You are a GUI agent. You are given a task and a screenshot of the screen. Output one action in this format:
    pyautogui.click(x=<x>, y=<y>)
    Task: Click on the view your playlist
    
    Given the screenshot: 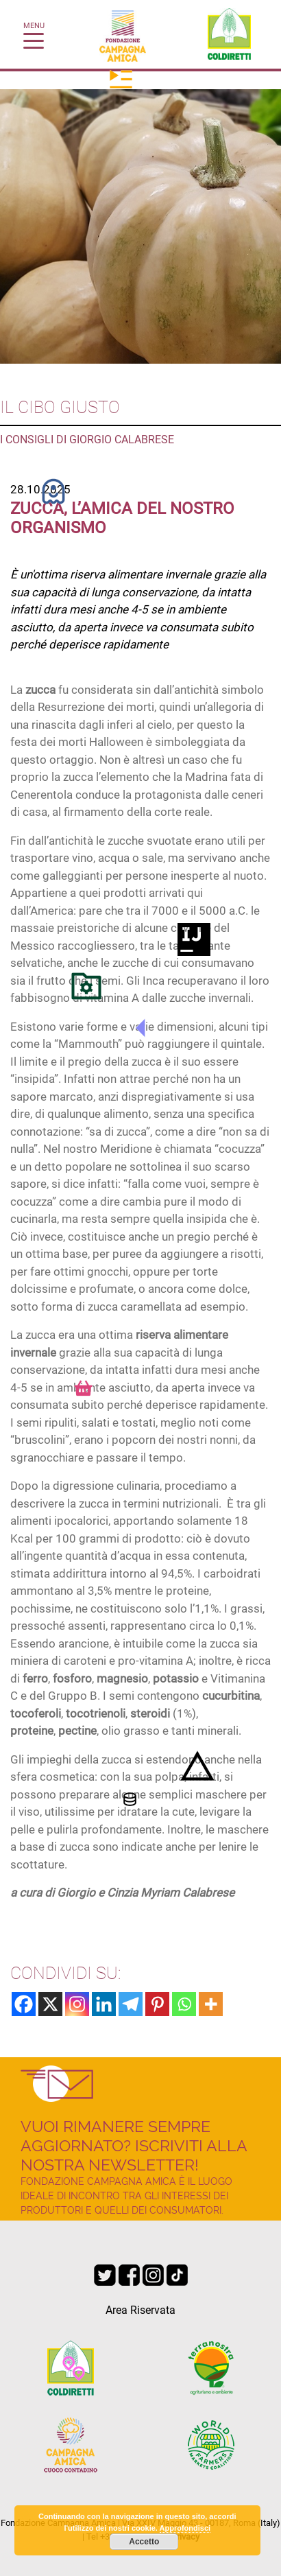 What is the action you would take?
    pyautogui.click(x=121, y=79)
    